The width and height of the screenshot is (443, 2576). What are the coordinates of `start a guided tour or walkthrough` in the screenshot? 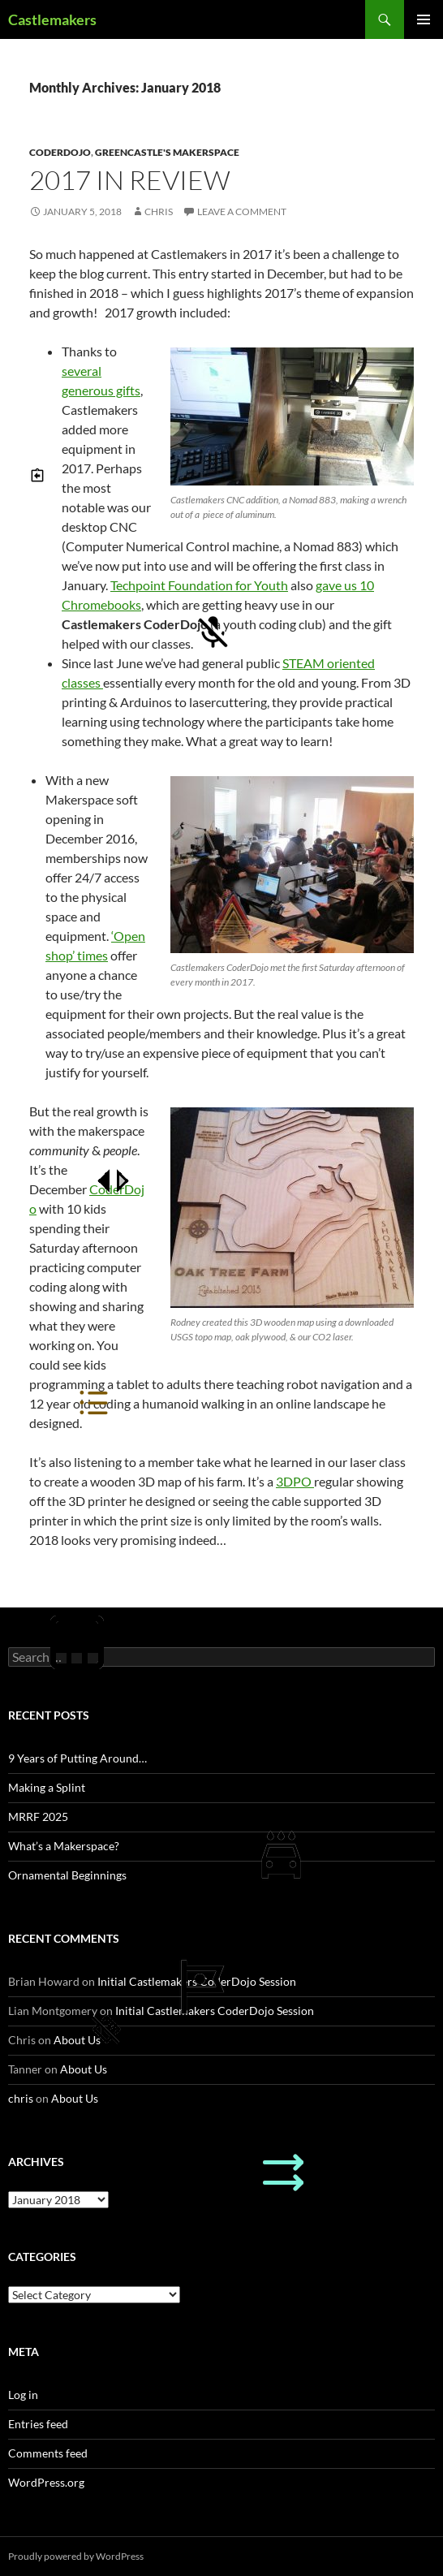 It's located at (200, 1987).